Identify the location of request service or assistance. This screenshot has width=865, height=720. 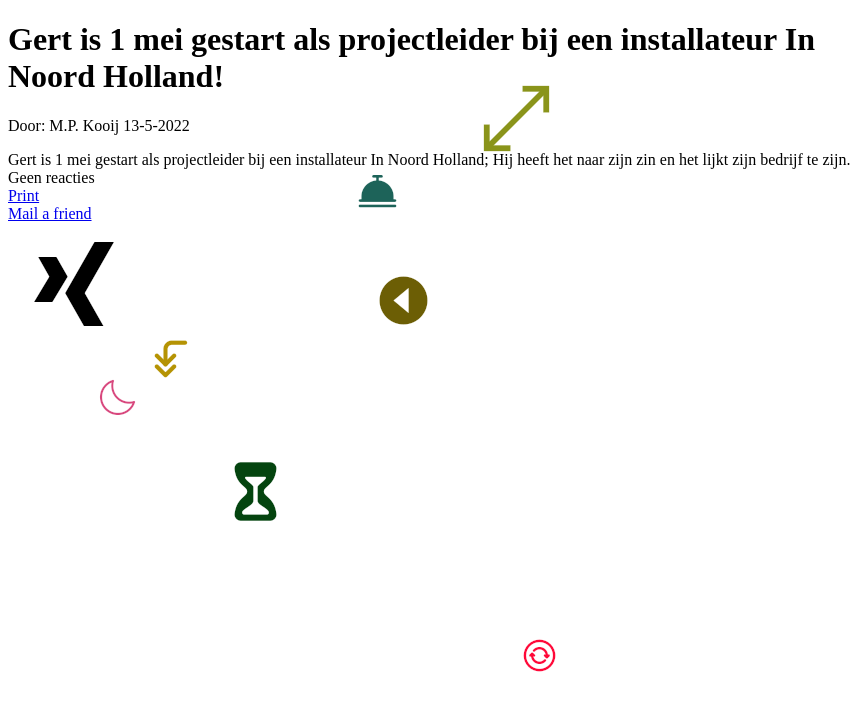
(377, 192).